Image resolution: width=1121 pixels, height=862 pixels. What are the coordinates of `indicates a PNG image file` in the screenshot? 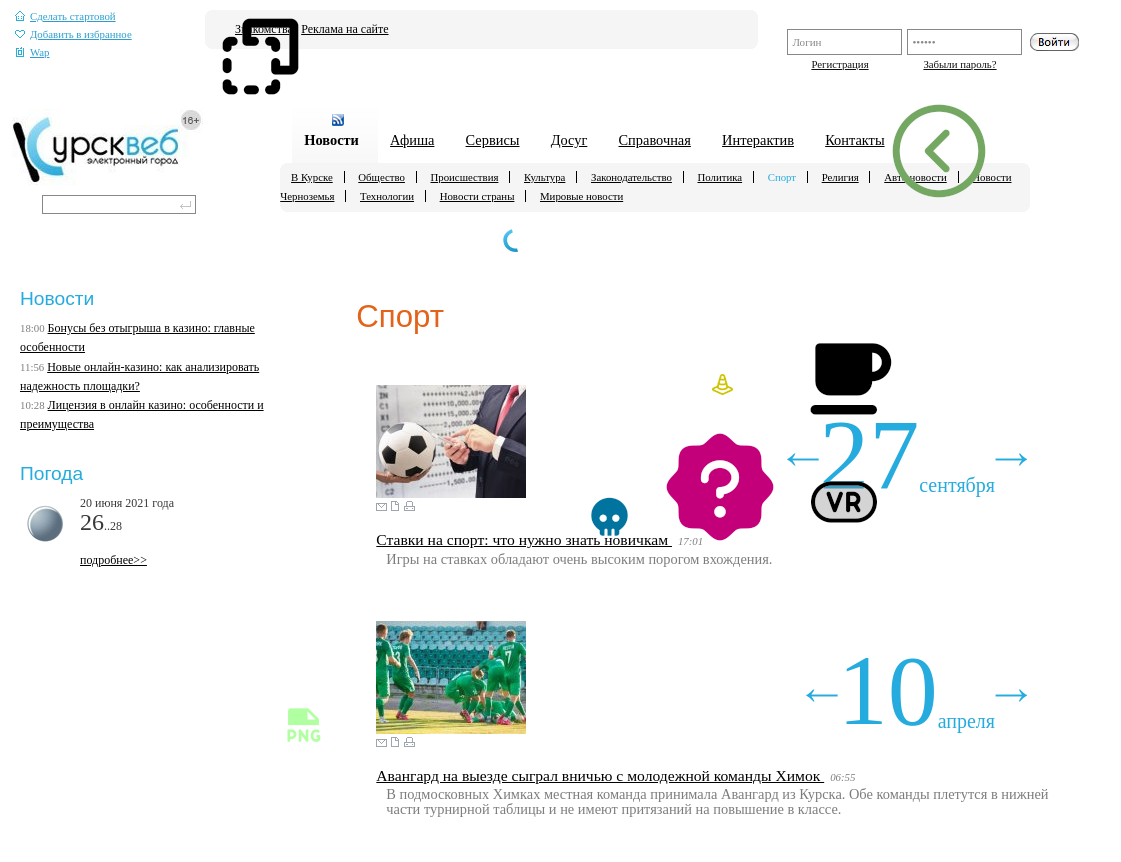 It's located at (303, 726).